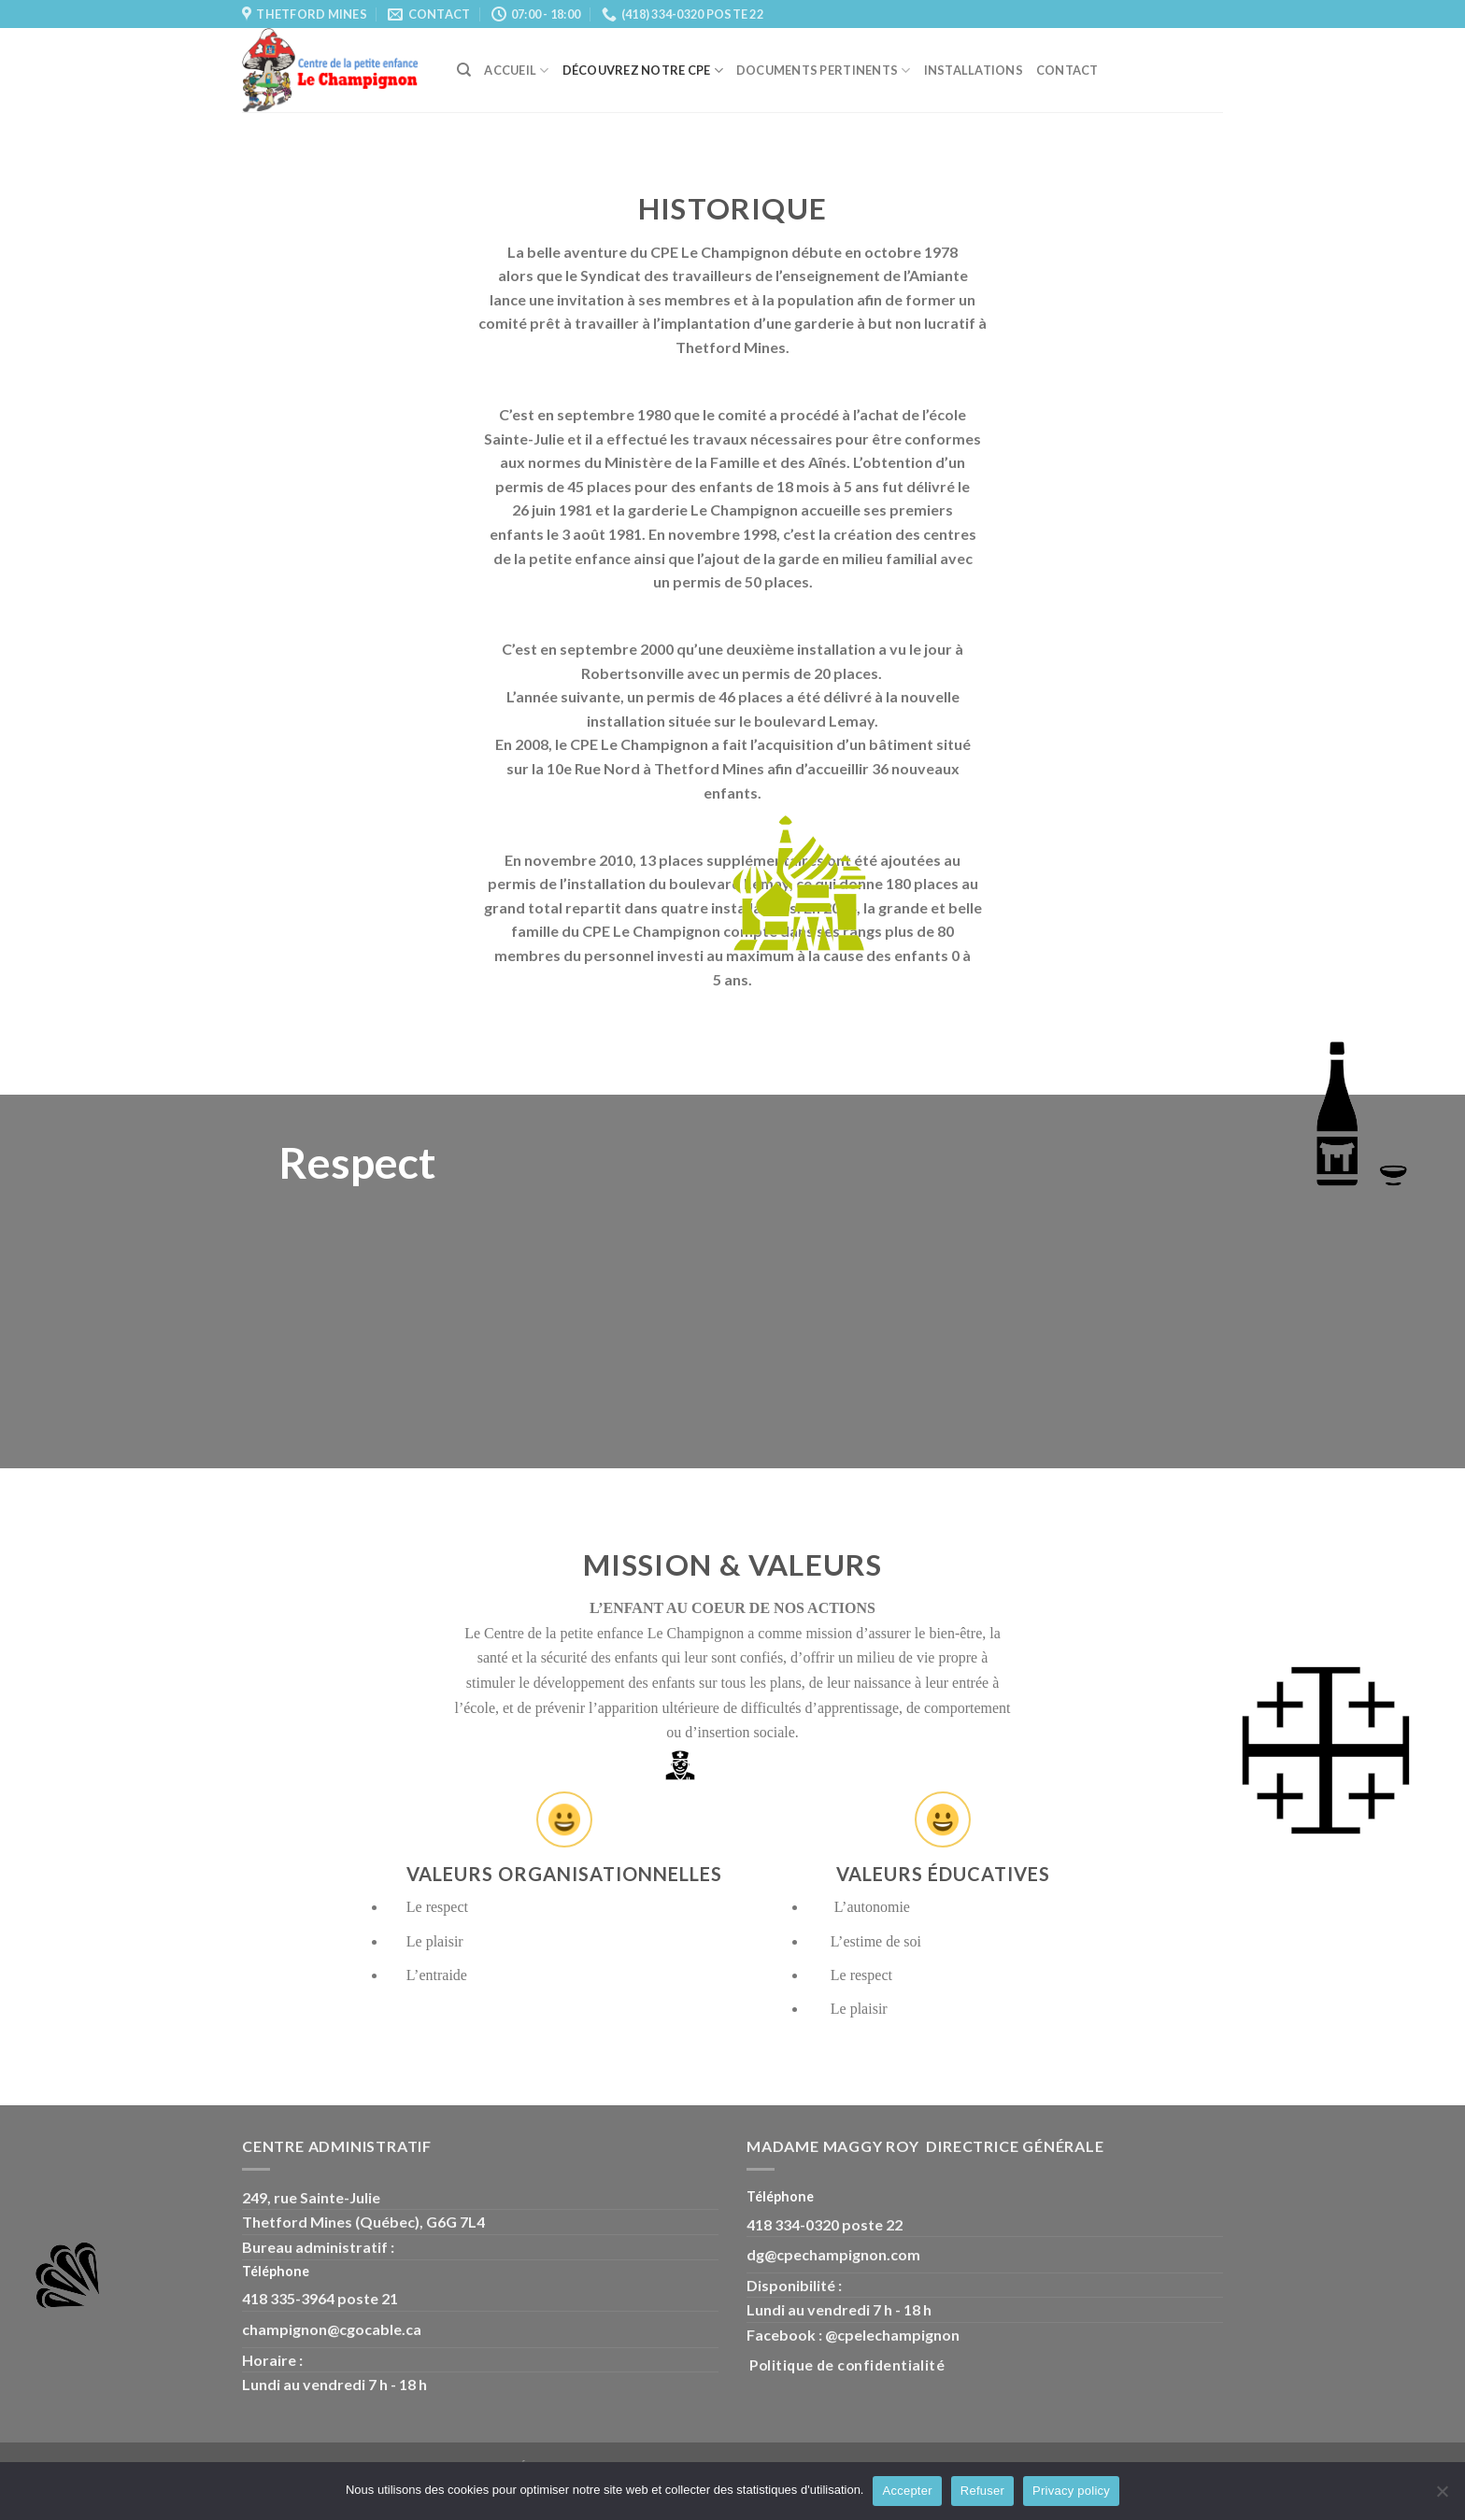  I want to click on select sake or Japanese beverage option, so click(1361, 1113).